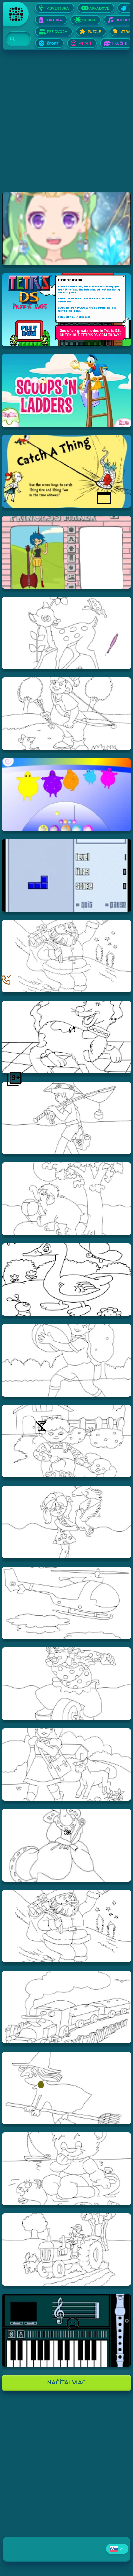 This screenshot has height=2576, width=133. What do you see at coordinates (104, 498) in the screenshot?
I see `open a web browser or webpage` at bounding box center [104, 498].